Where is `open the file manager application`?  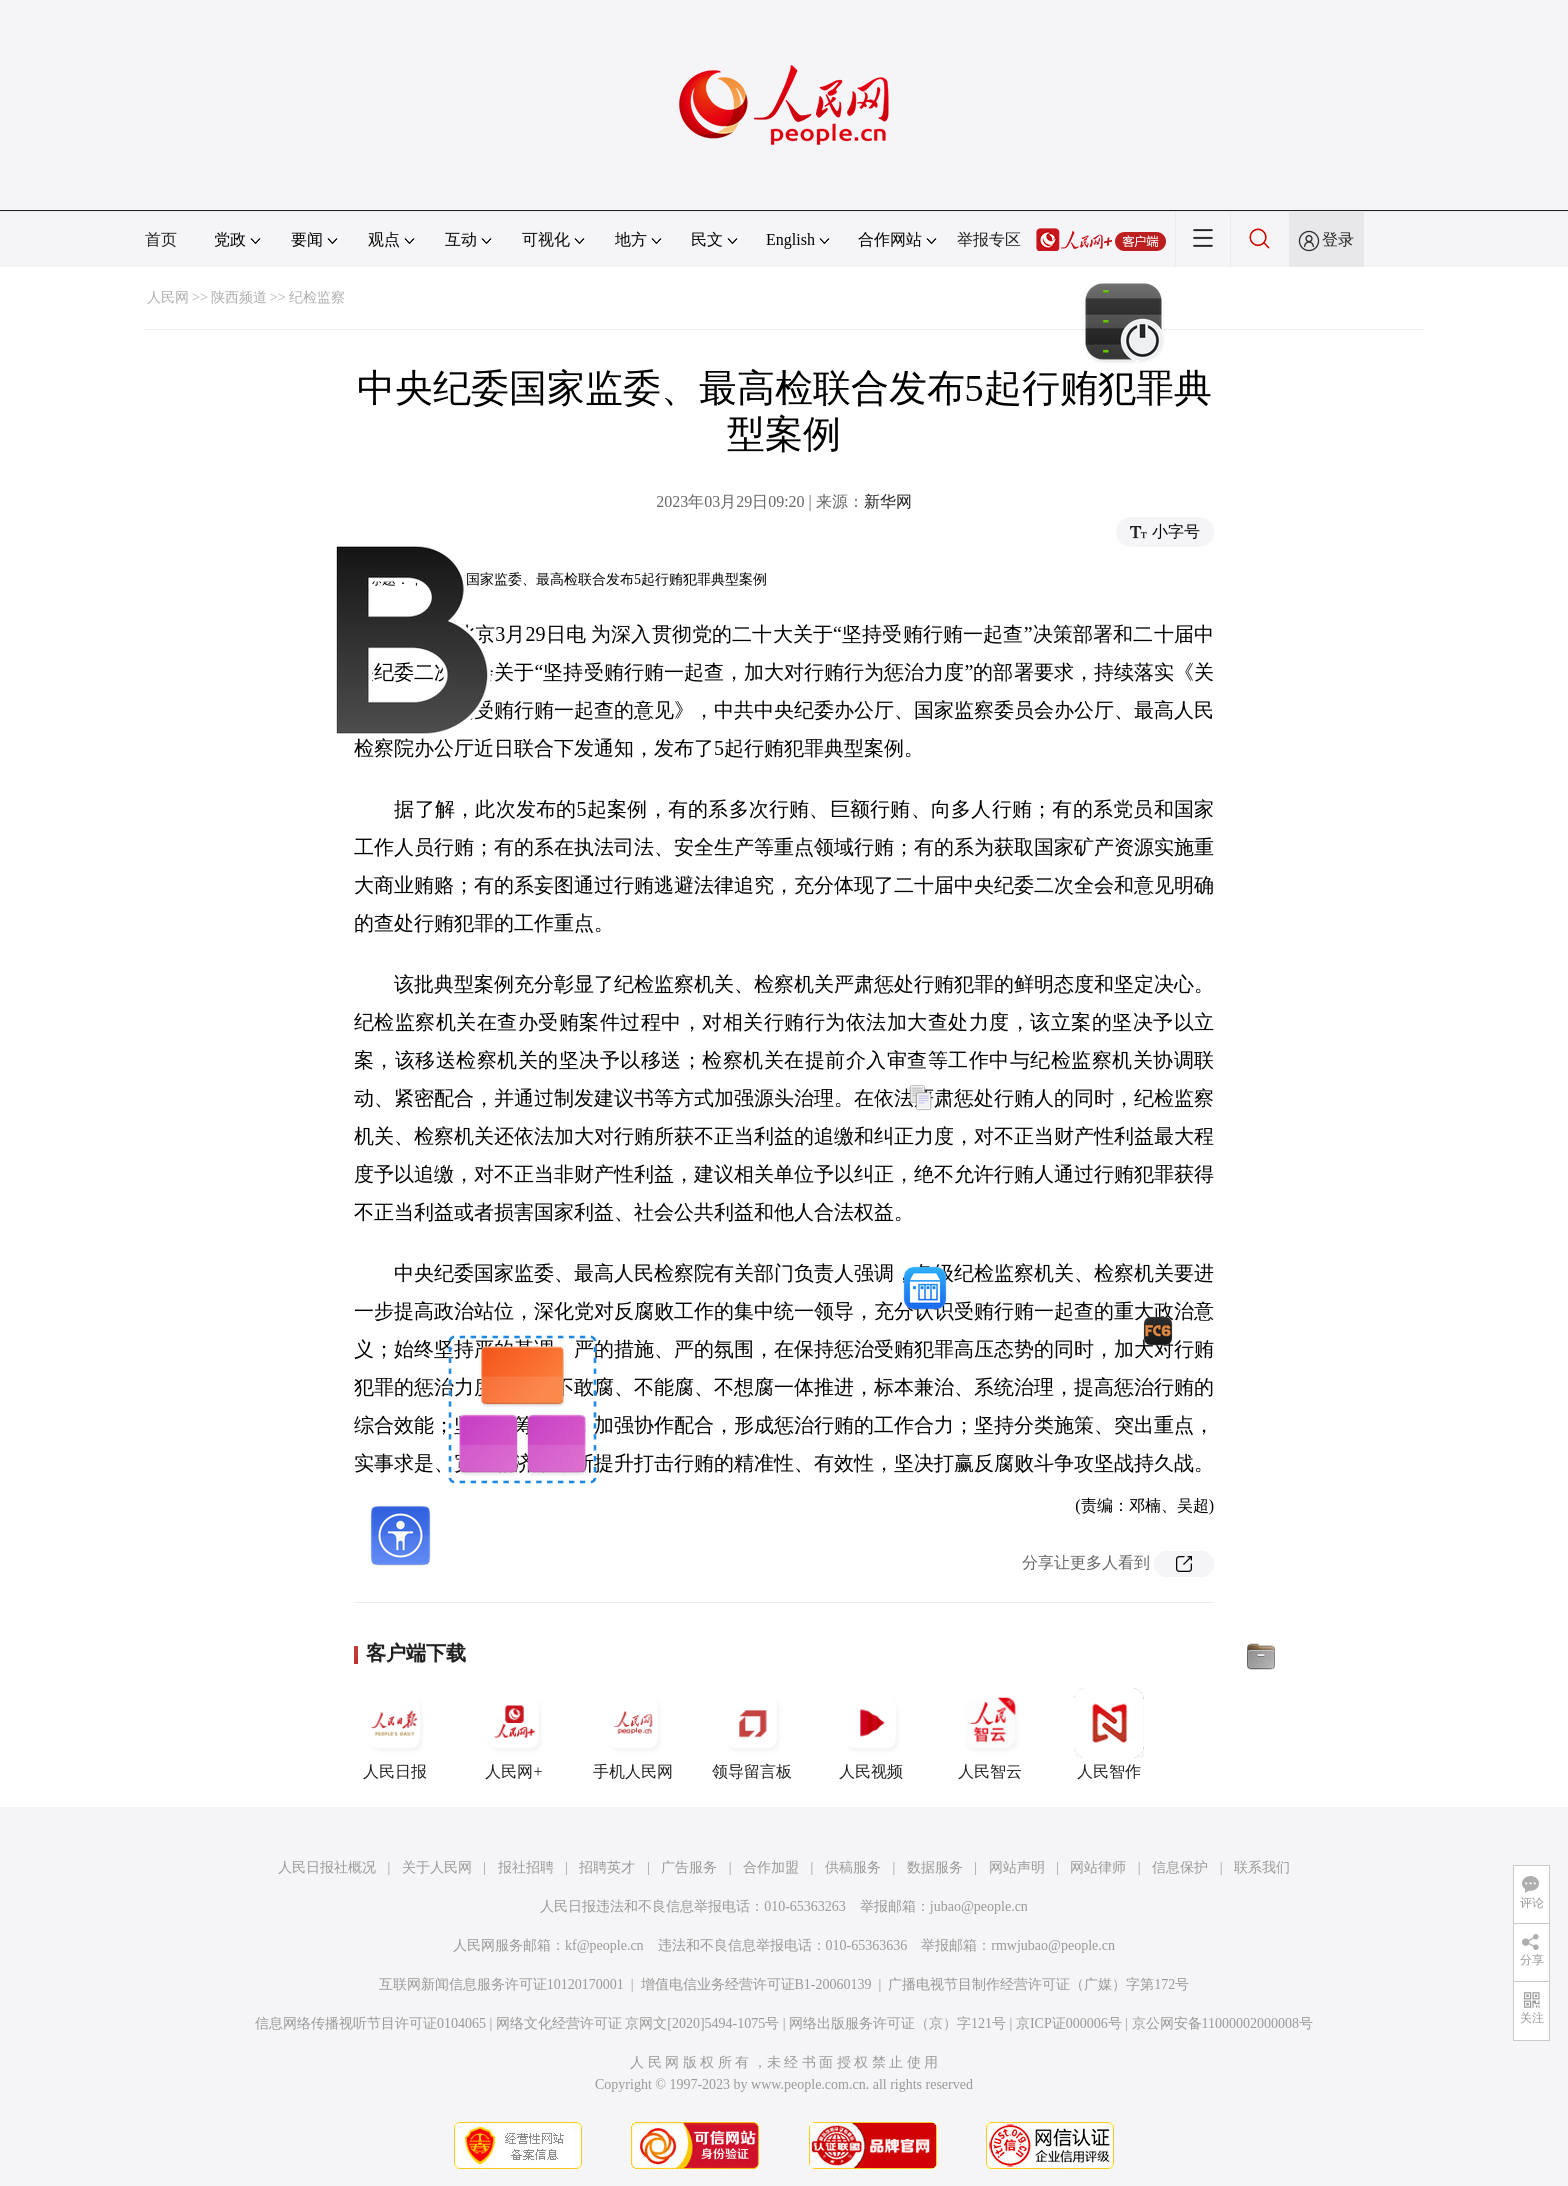
open the file manager application is located at coordinates (1261, 1656).